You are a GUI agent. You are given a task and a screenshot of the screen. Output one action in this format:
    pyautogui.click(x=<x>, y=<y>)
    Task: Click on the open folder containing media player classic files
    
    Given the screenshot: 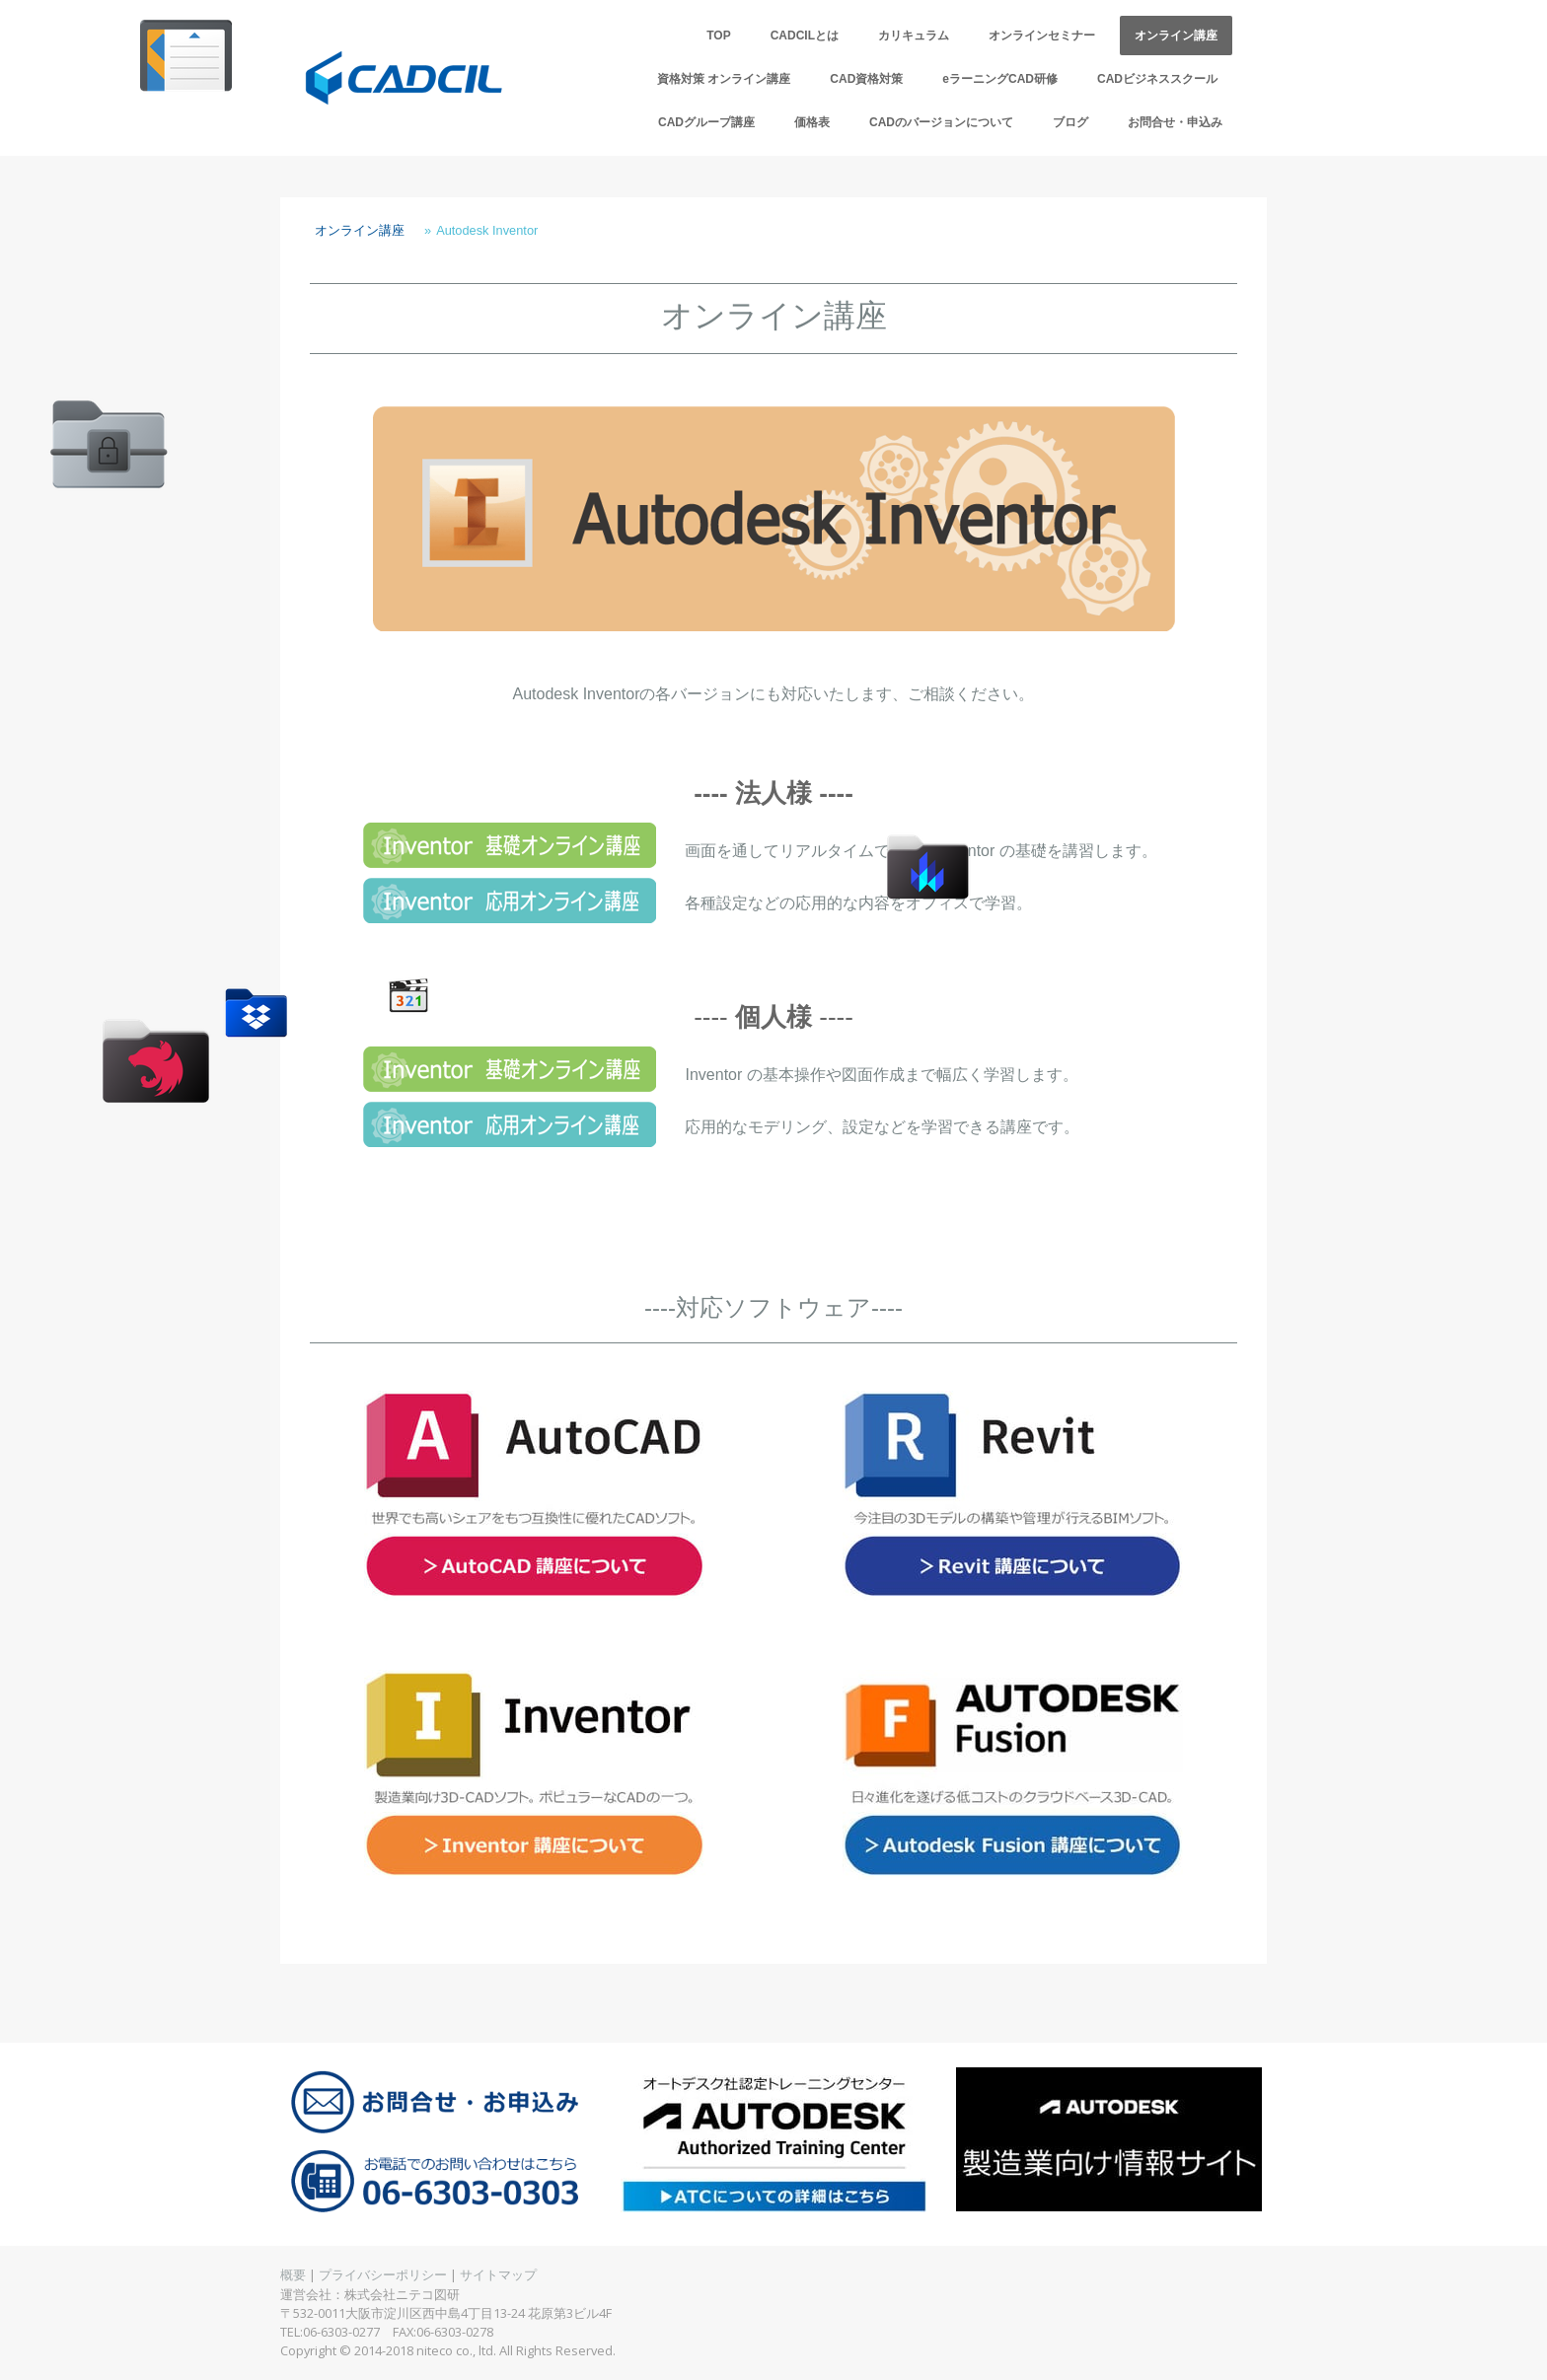 What is the action you would take?
    pyautogui.click(x=408, y=998)
    